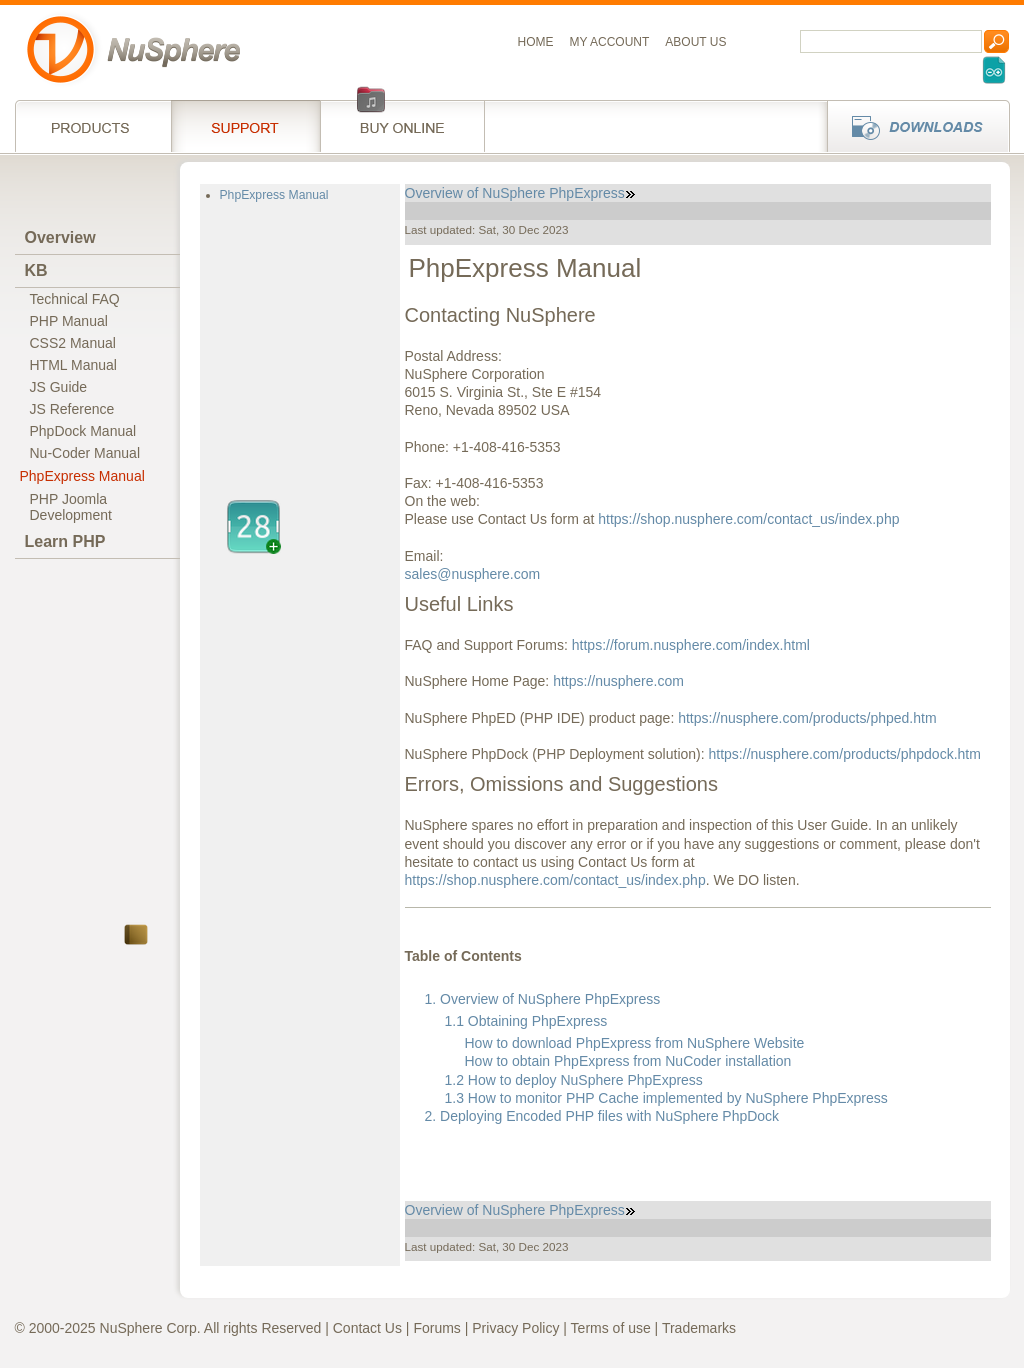 The image size is (1024, 1368). Describe the element at coordinates (136, 934) in the screenshot. I see `access your desktop folder` at that location.